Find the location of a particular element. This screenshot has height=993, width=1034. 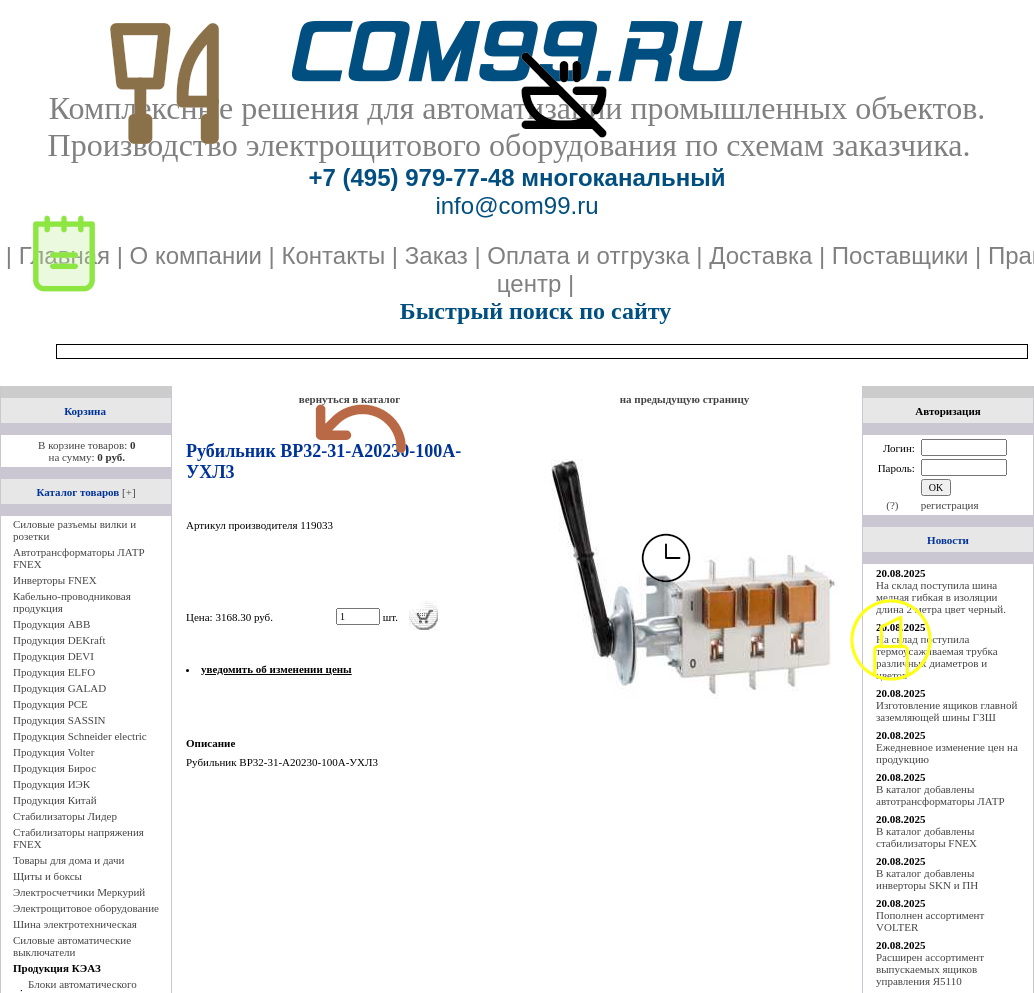

soup or hot food unavailable is located at coordinates (564, 95).